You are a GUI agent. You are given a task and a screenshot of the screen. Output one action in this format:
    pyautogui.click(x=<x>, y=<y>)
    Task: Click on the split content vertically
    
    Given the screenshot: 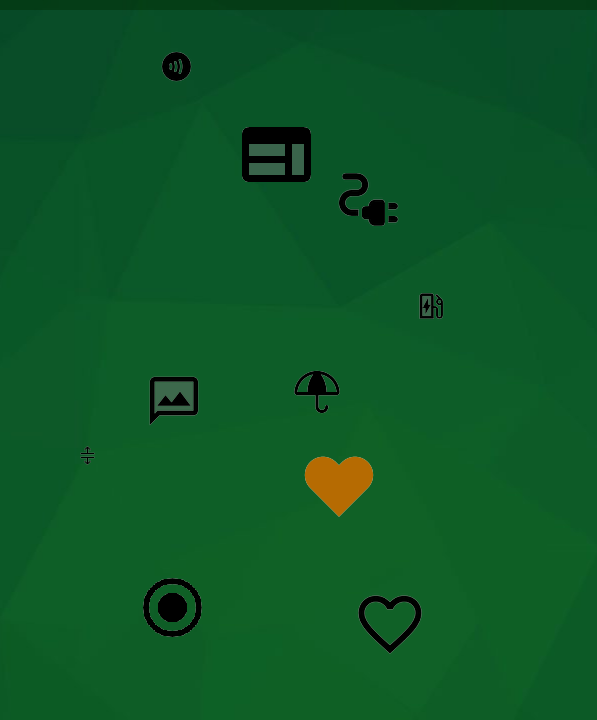 What is the action you would take?
    pyautogui.click(x=87, y=455)
    